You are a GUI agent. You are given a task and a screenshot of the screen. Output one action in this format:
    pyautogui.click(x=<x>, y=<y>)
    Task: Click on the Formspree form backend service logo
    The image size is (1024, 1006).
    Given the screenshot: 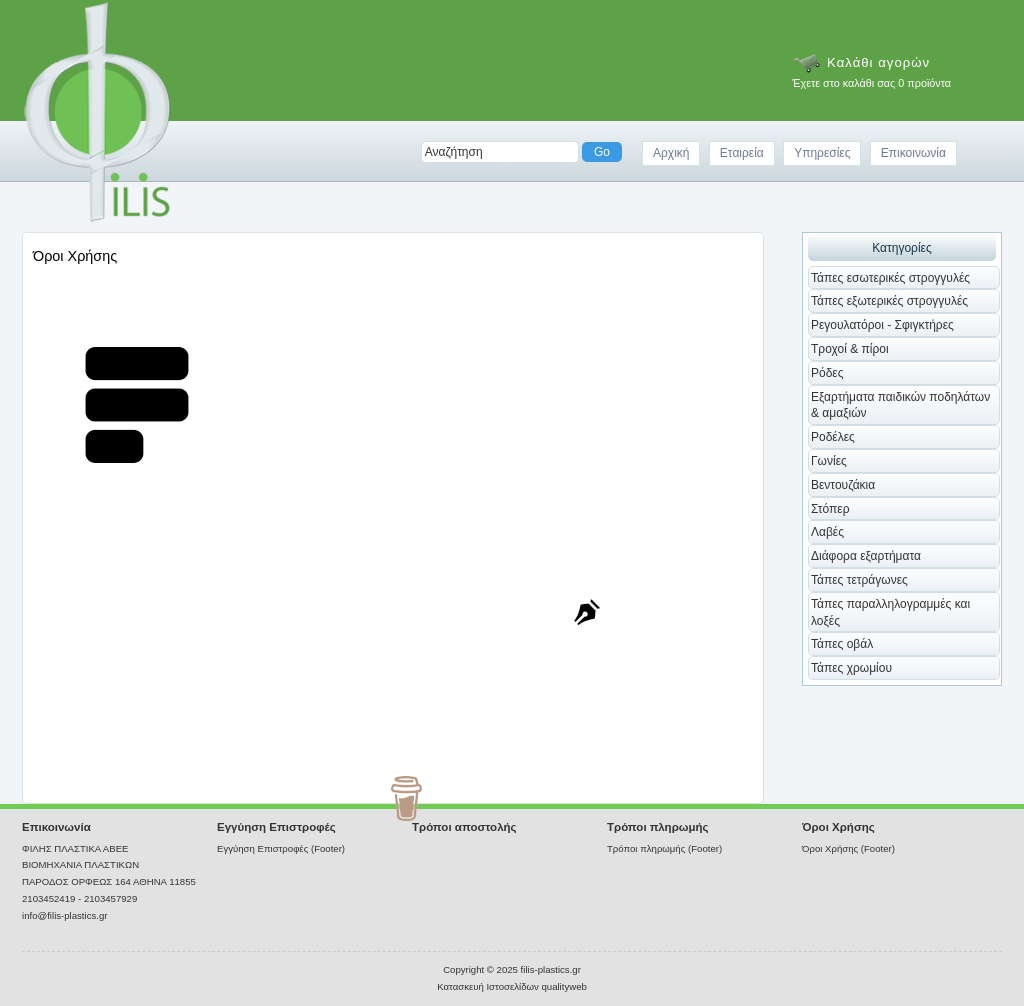 What is the action you would take?
    pyautogui.click(x=137, y=405)
    